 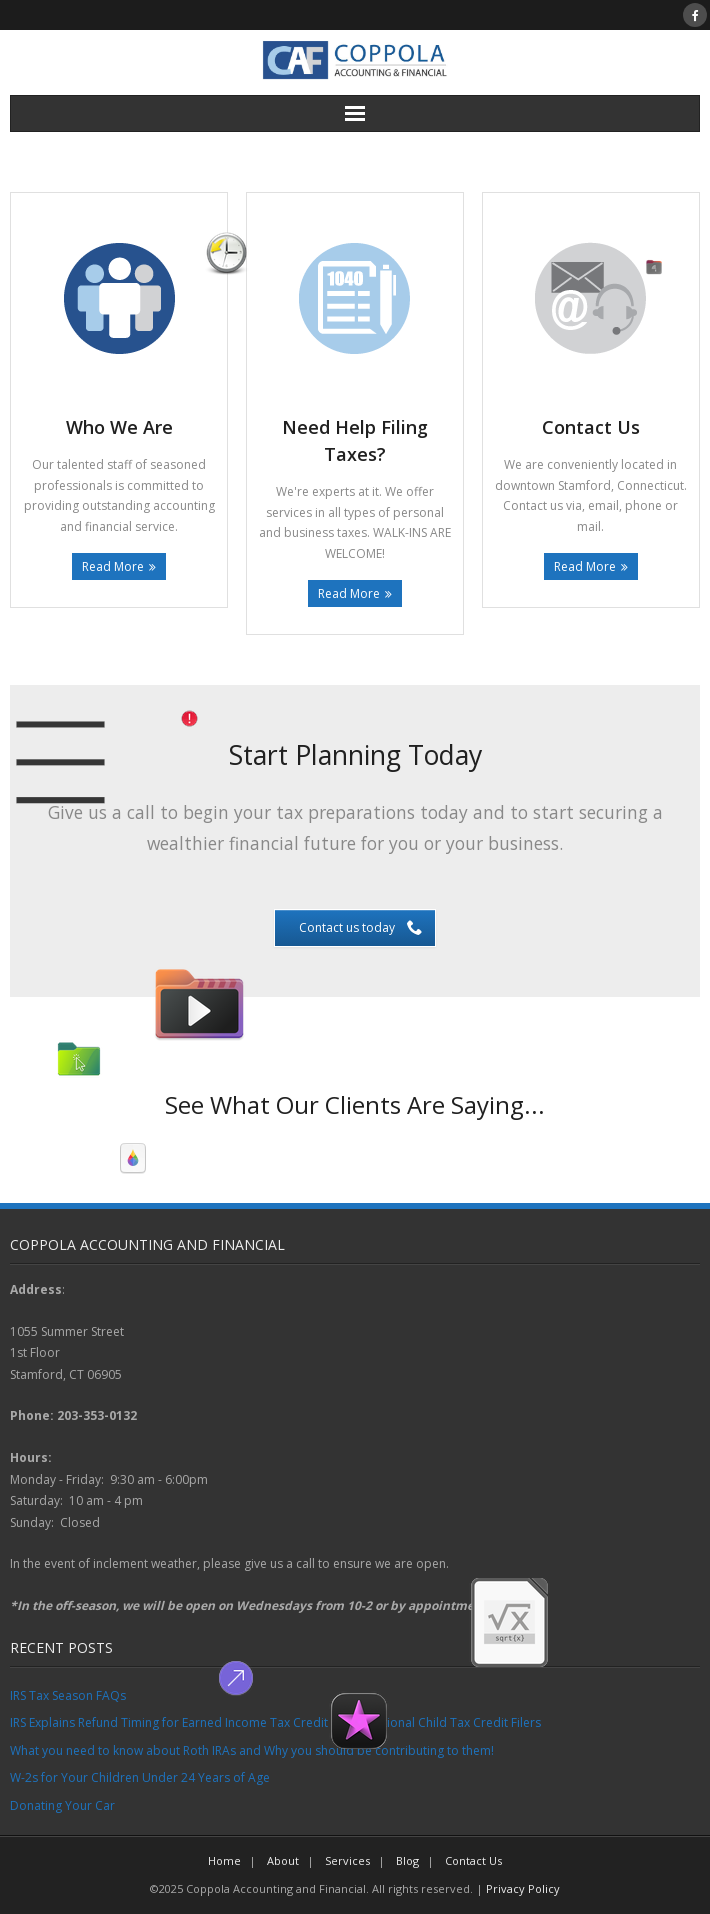 What do you see at coordinates (79, 1060) in the screenshot?
I see `folder containing cursor or pointer assets` at bounding box center [79, 1060].